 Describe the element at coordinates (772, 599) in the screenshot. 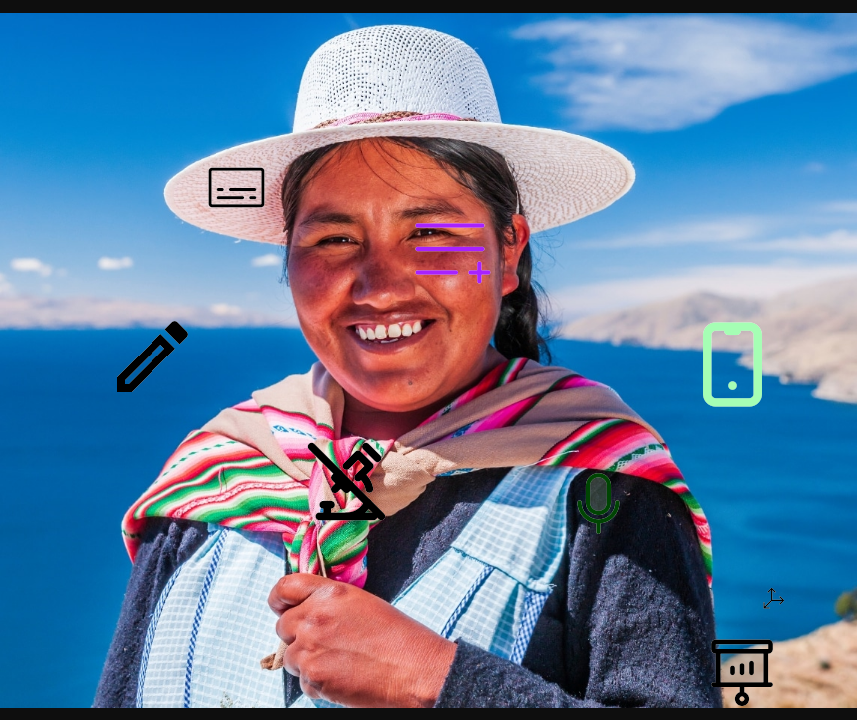

I see `3D axis indicator for spatial orientation` at that location.